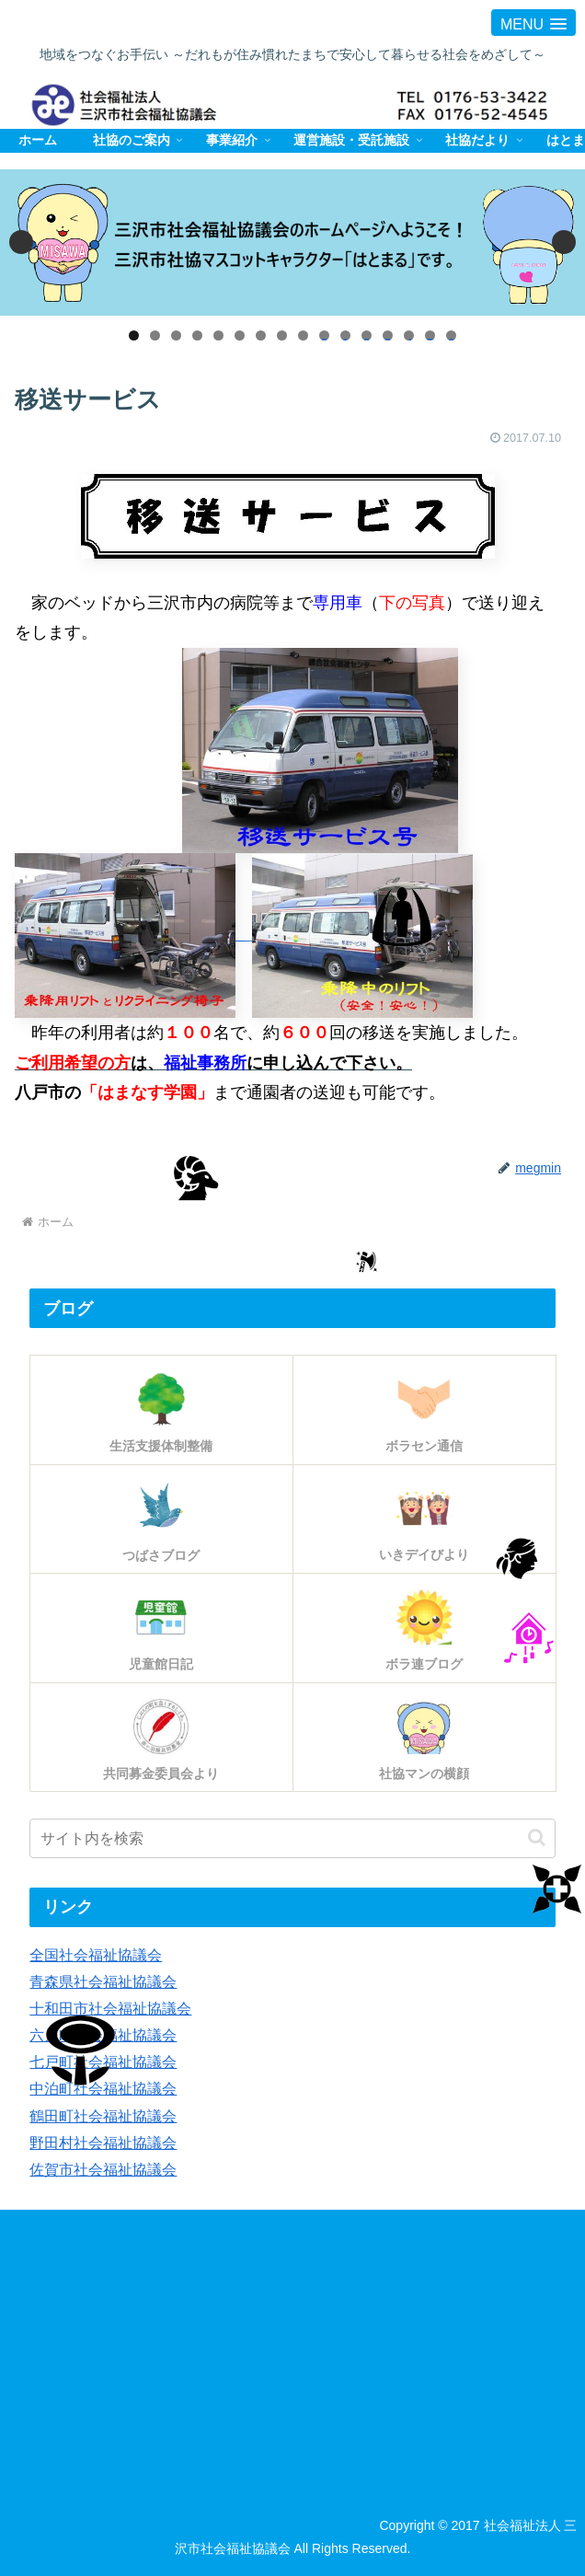  Describe the element at coordinates (196, 1178) in the screenshot. I see `view ram or aries zodiac sign` at that location.